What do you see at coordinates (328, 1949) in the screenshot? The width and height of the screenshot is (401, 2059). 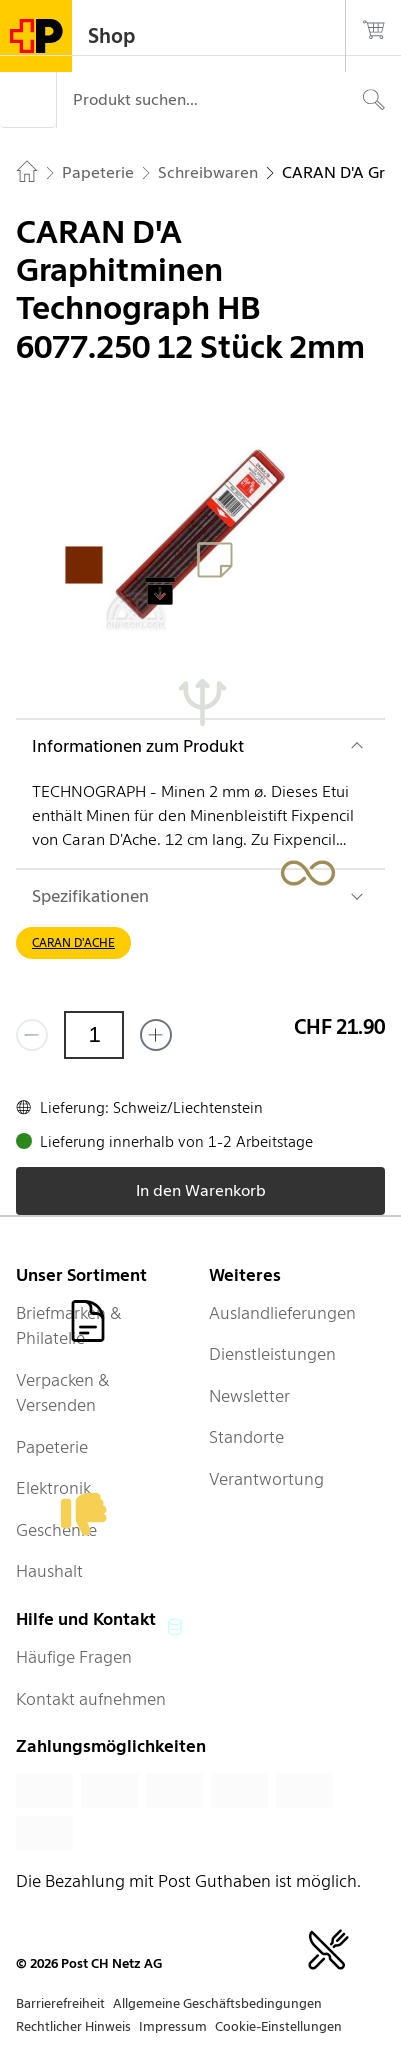 I see `find nearby restaurants` at bounding box center [328, 1949].